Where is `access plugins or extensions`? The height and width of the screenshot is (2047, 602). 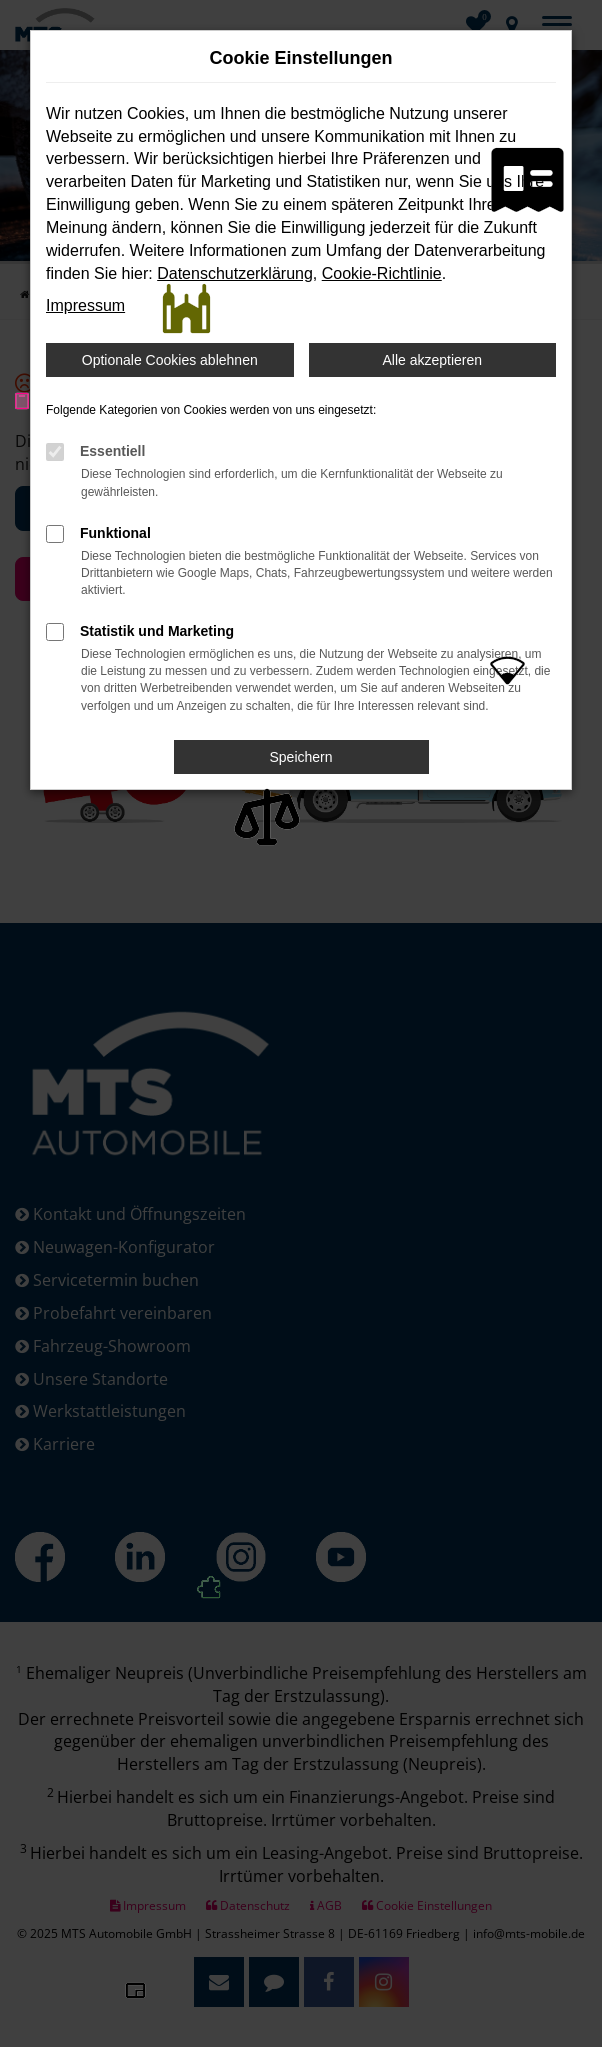 access plugins or extensions is located at coordinates (210, 1588).